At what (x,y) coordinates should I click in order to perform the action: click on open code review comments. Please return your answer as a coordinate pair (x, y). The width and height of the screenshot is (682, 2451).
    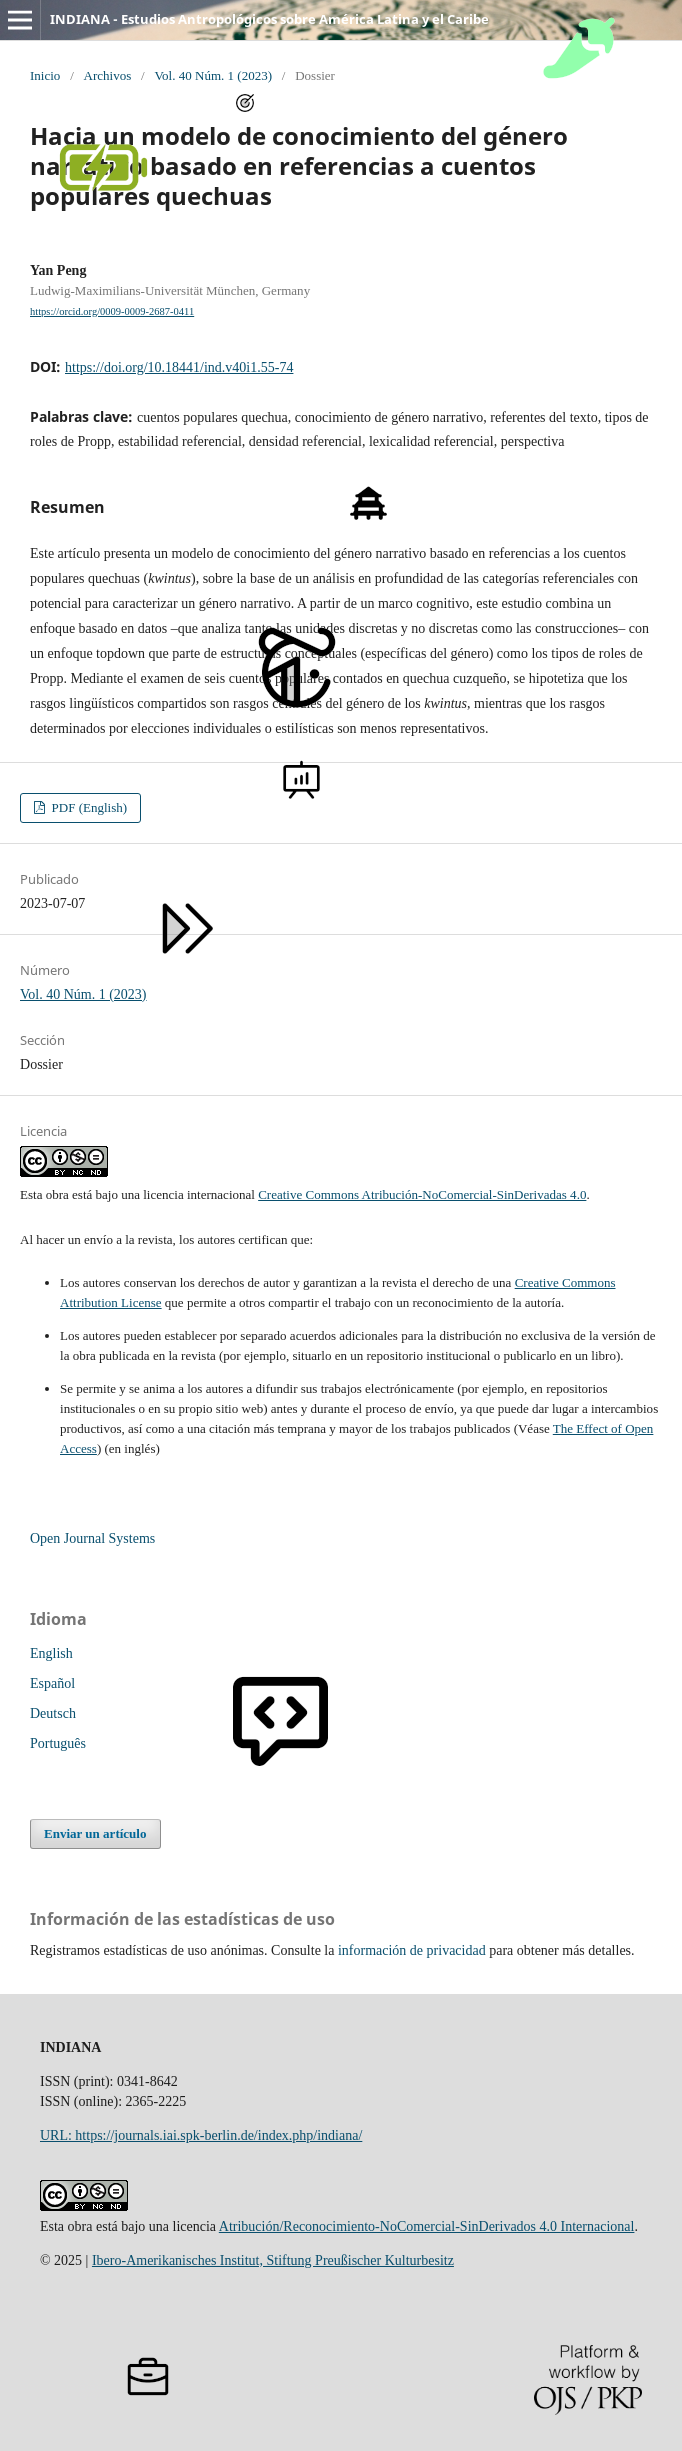
    Looking at the image, I should click on (280, 1718).